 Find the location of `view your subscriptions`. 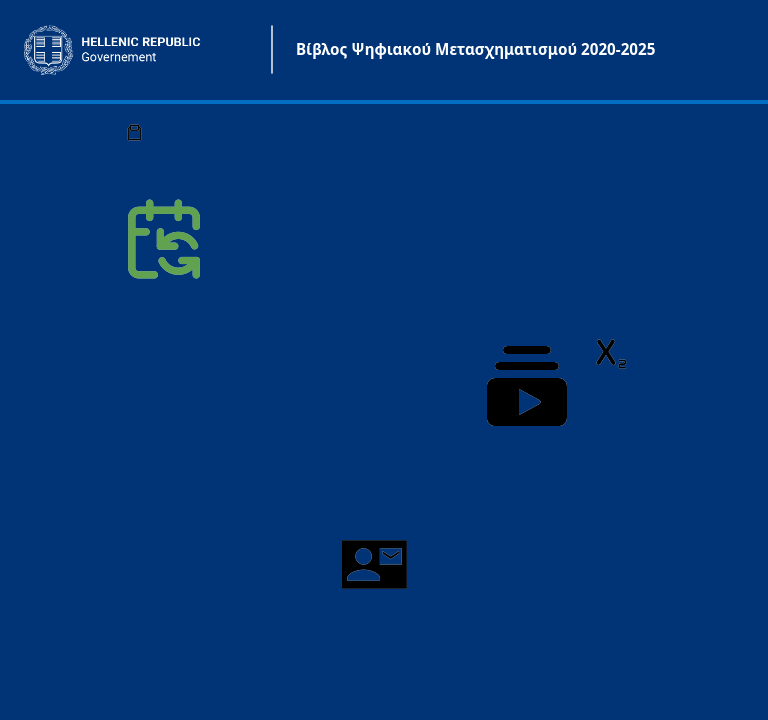

view your subscriptions is located at coordinates (527, 386).